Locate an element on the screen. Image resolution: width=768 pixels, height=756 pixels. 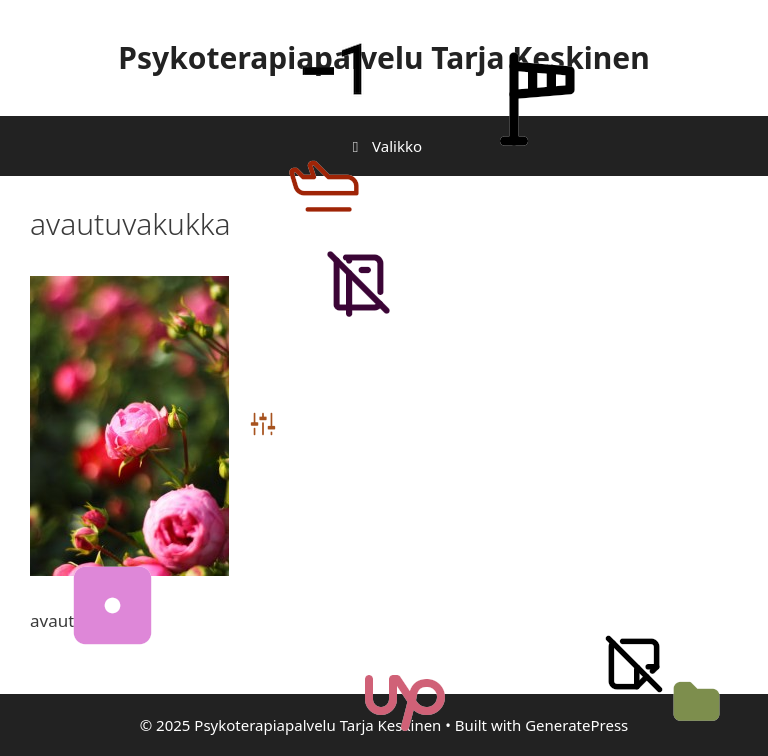
open file folder is located at coordinates (696, 702).